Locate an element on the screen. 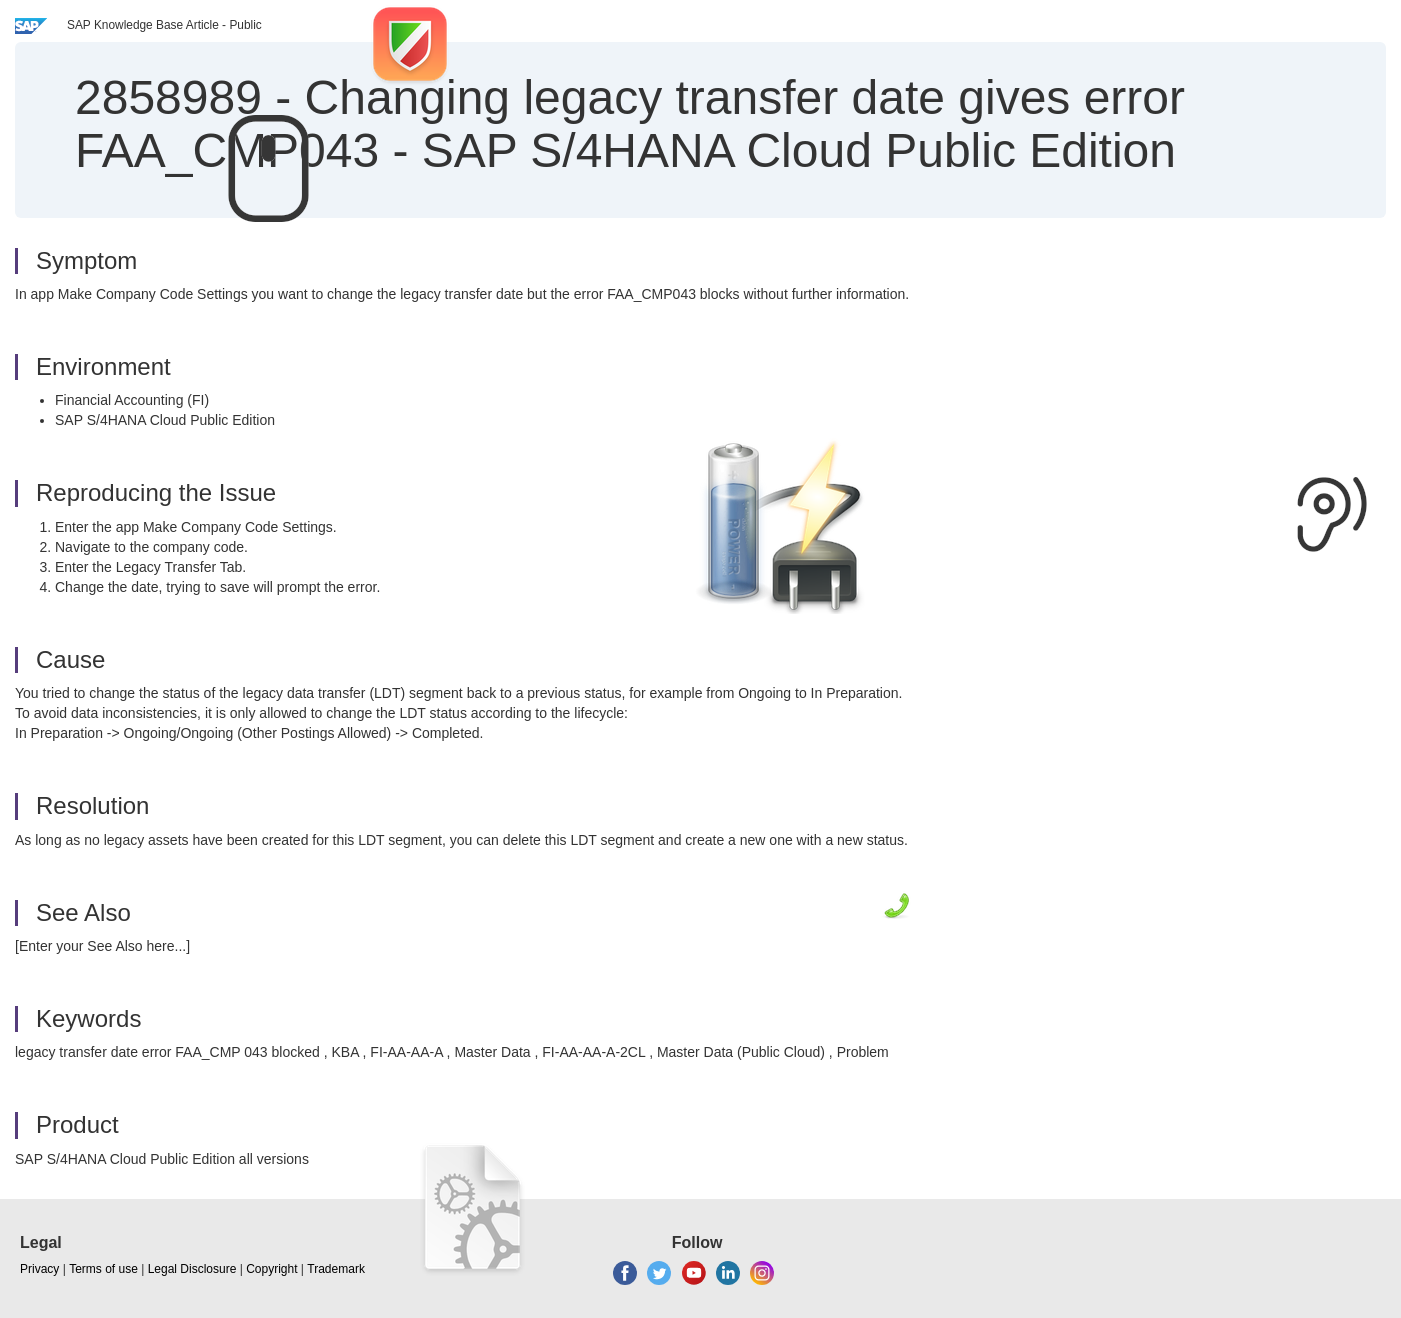 This screenshot has height=1318, width=1401. shared library file used by system applications is located at coordinates (472, 1209).